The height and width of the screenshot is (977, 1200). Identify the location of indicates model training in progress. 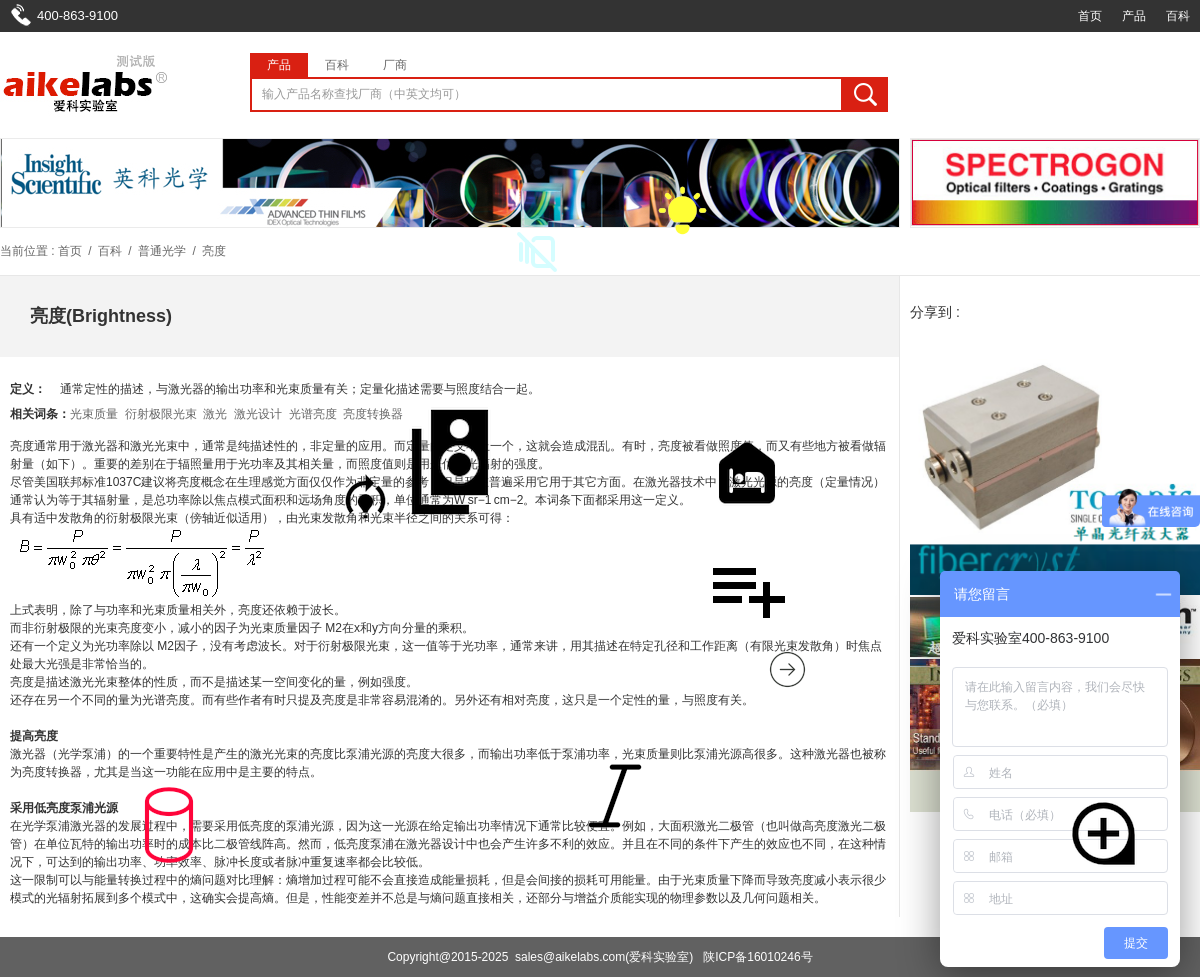
(365, 498).